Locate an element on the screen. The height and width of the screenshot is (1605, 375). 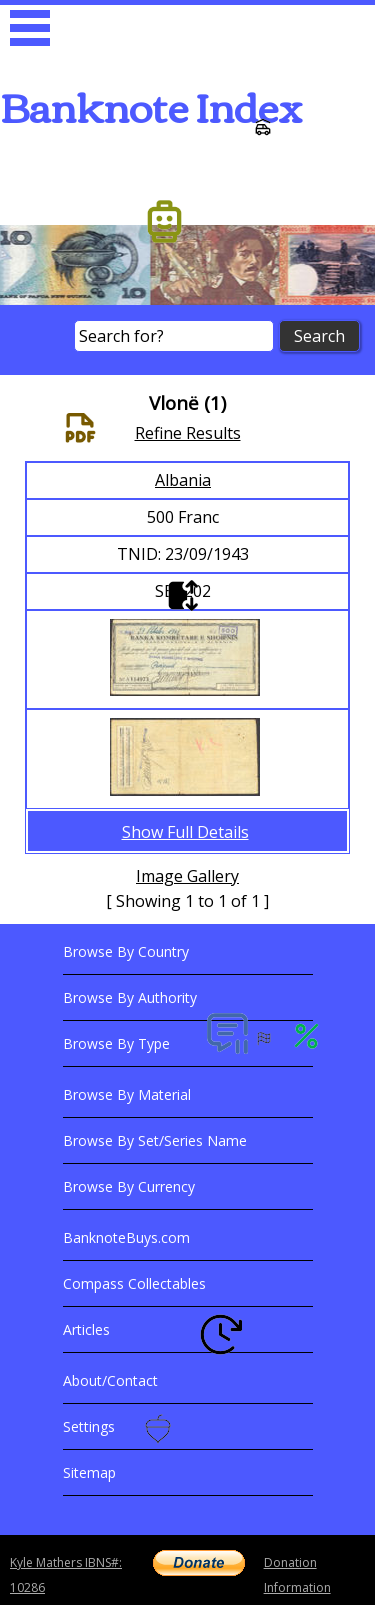
view or open a PDF document is located at coordinates (80, 429).